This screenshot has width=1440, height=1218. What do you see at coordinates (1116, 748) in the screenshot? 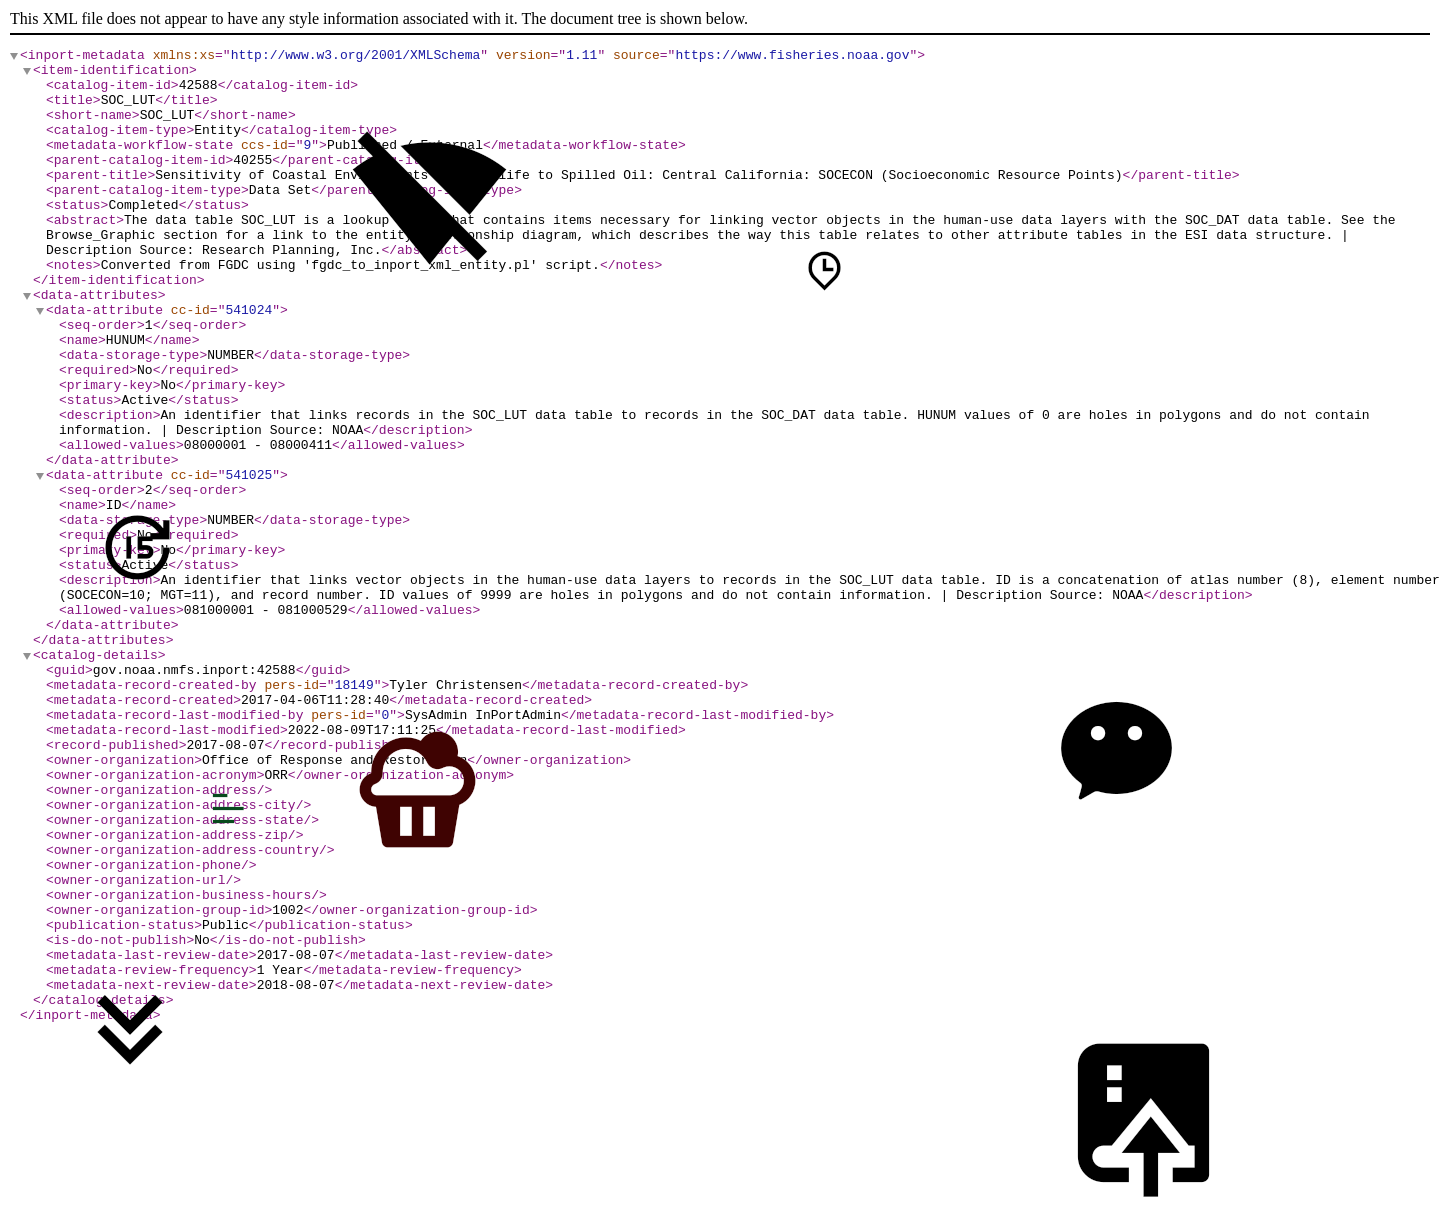
I see `open wechat messaging app` at bounding box center [1116, 748].